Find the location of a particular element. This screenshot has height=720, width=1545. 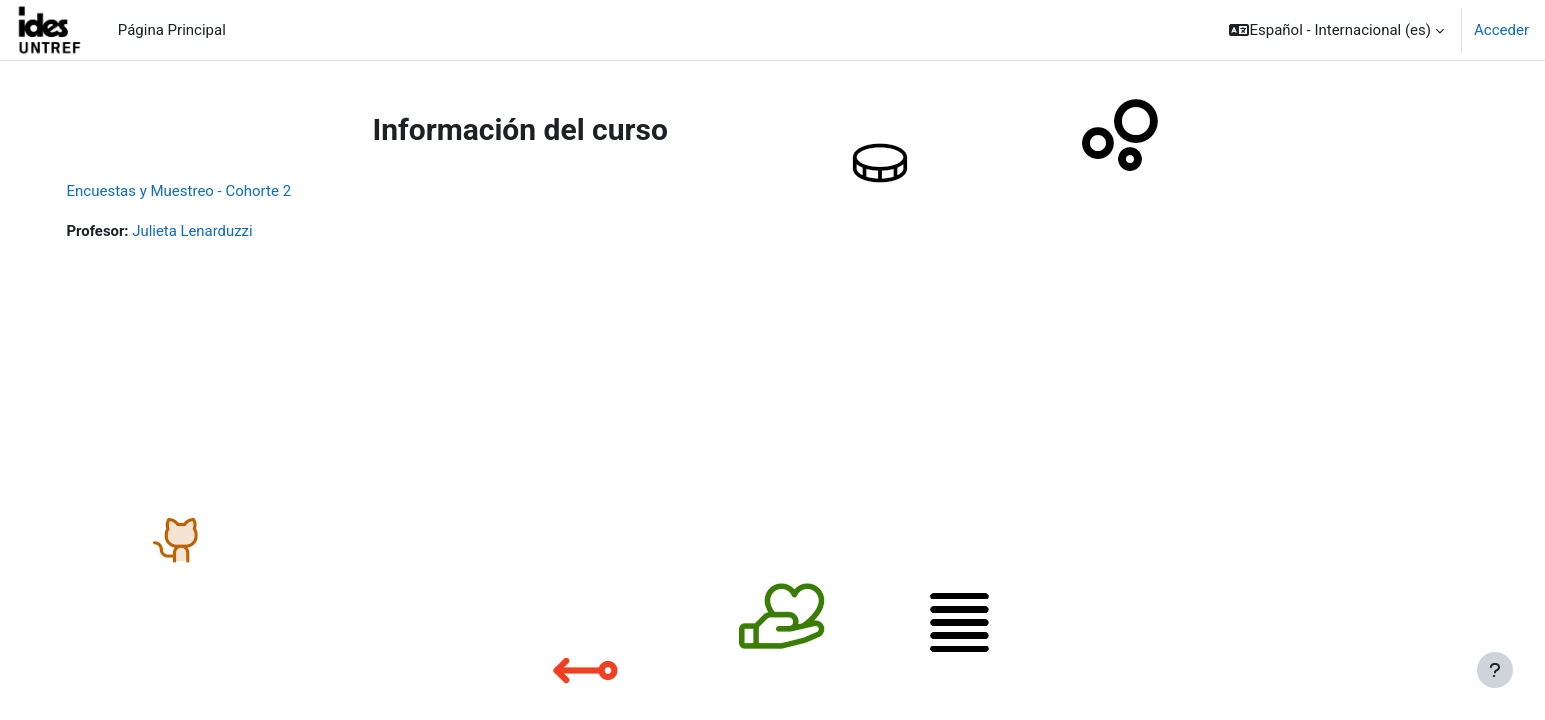

view your coin balance or currency is located at coordinates (880, 163).